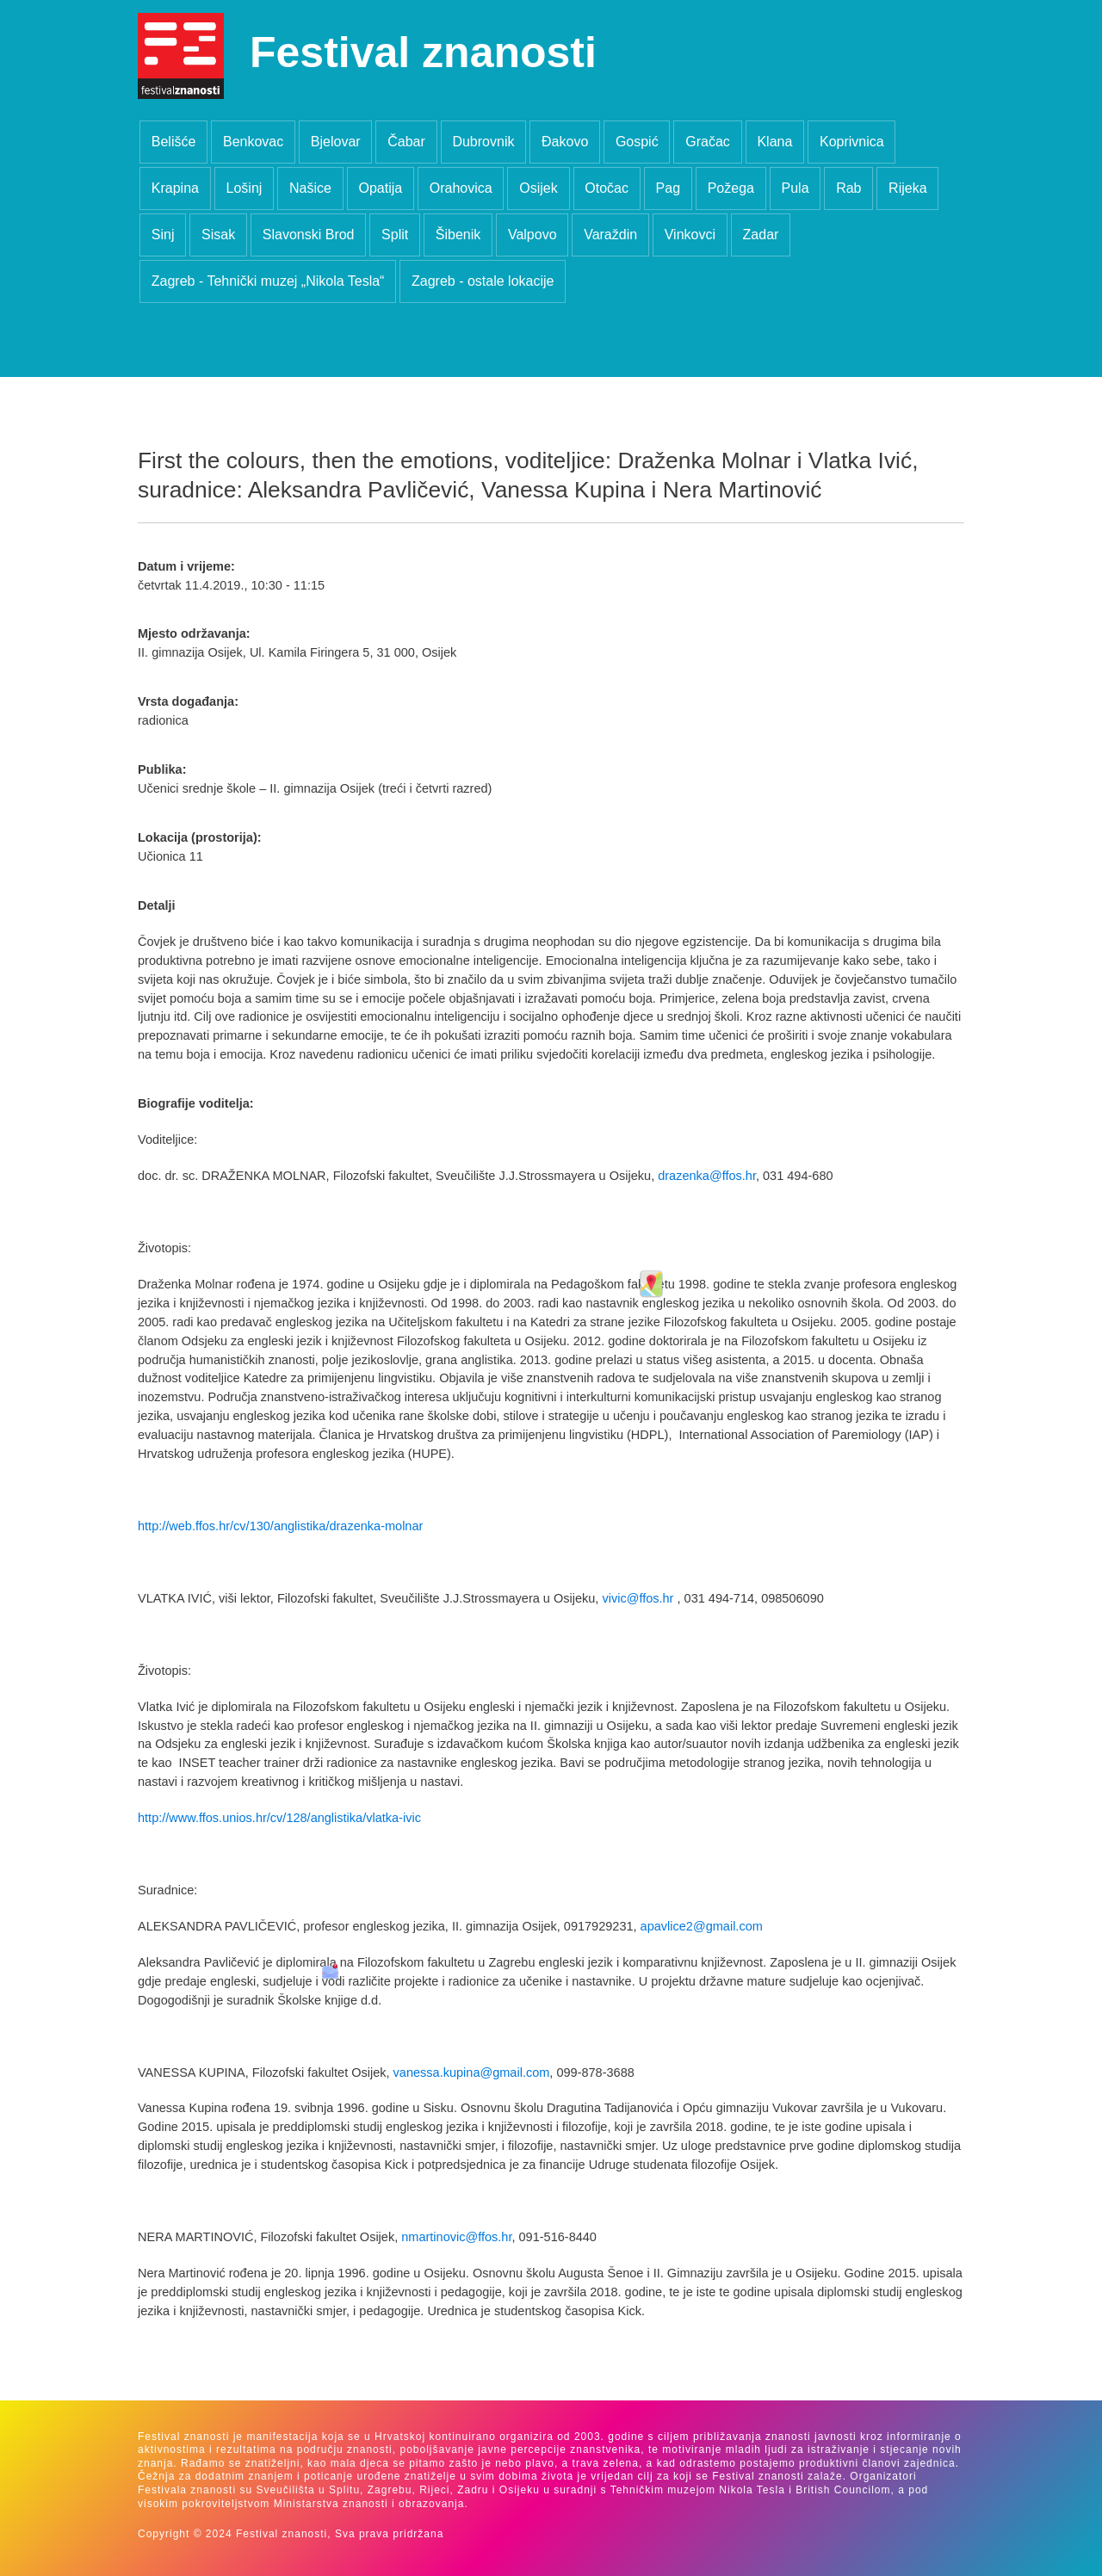 The width and height of the screenshot is (1102, 2576). I want to click on open a google earth location file, so click(651, 1283).